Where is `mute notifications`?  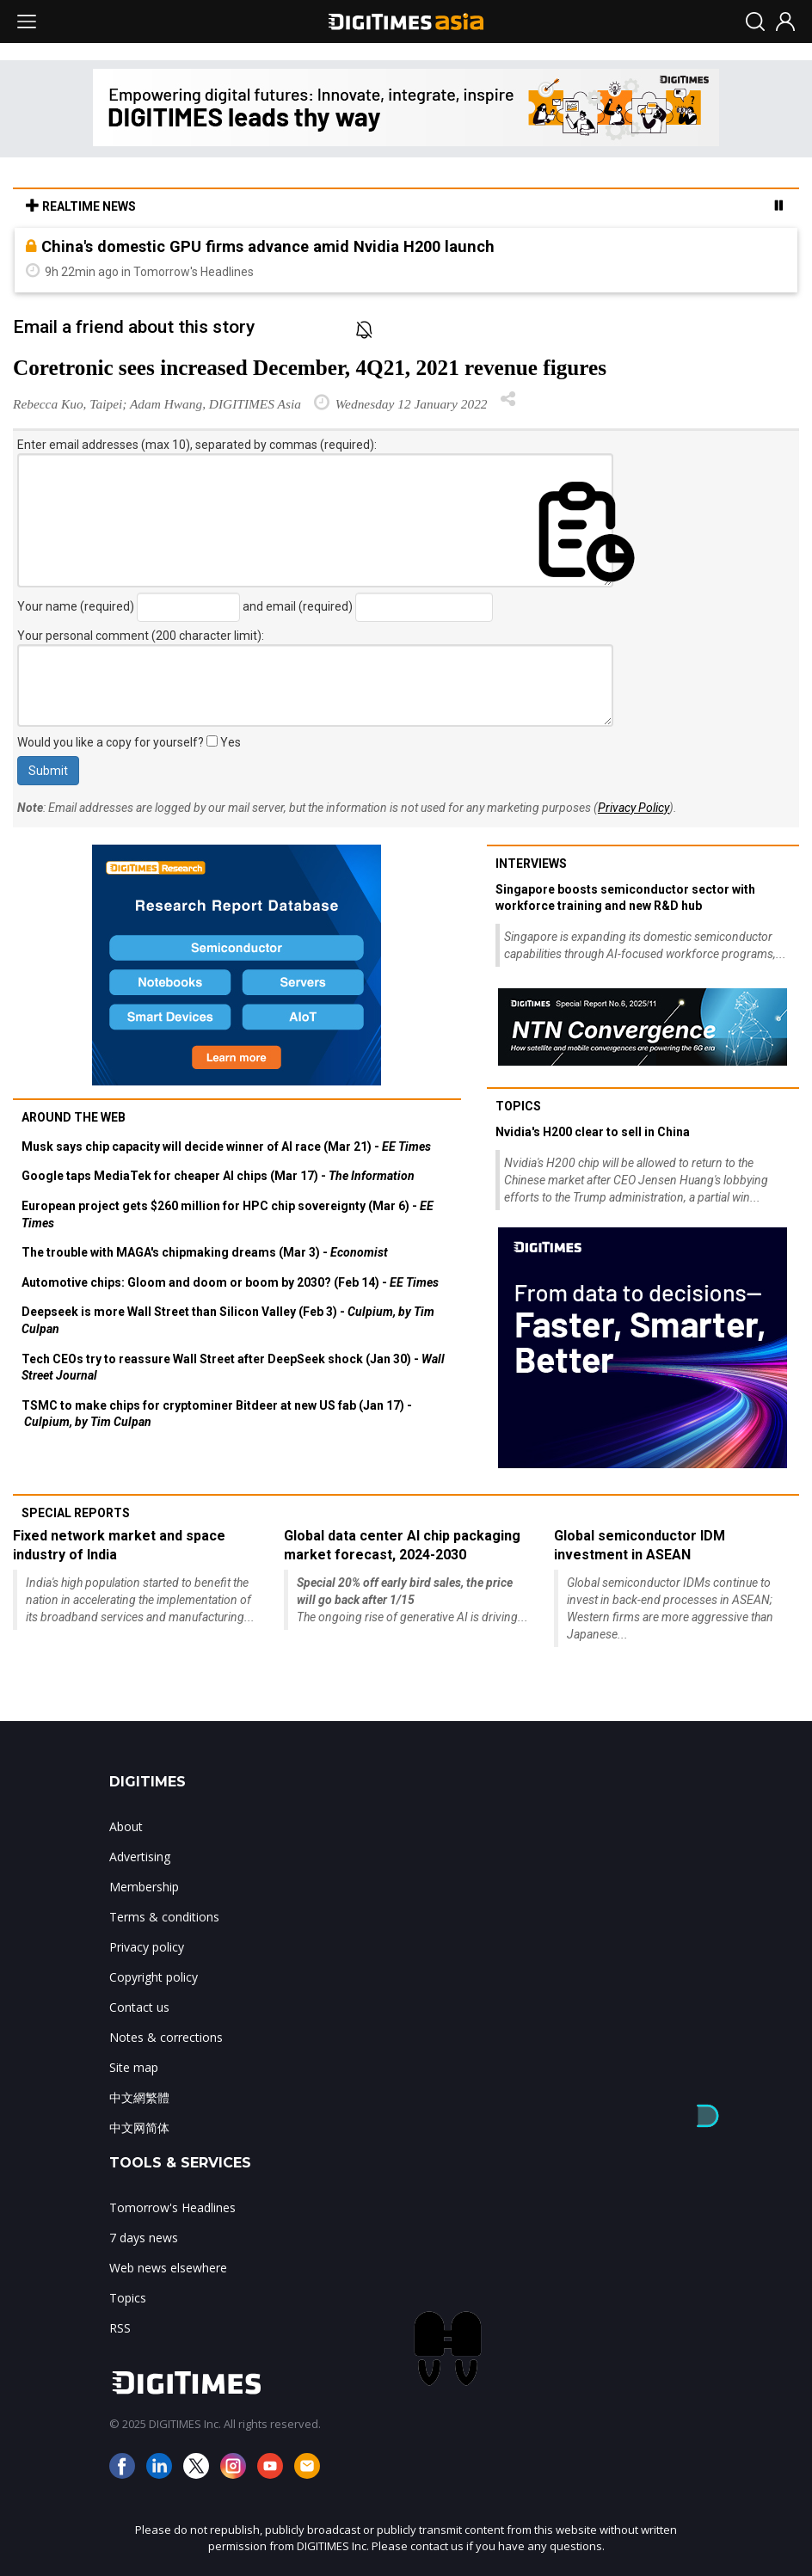 mute notifications is located at coordinates (364, 329).